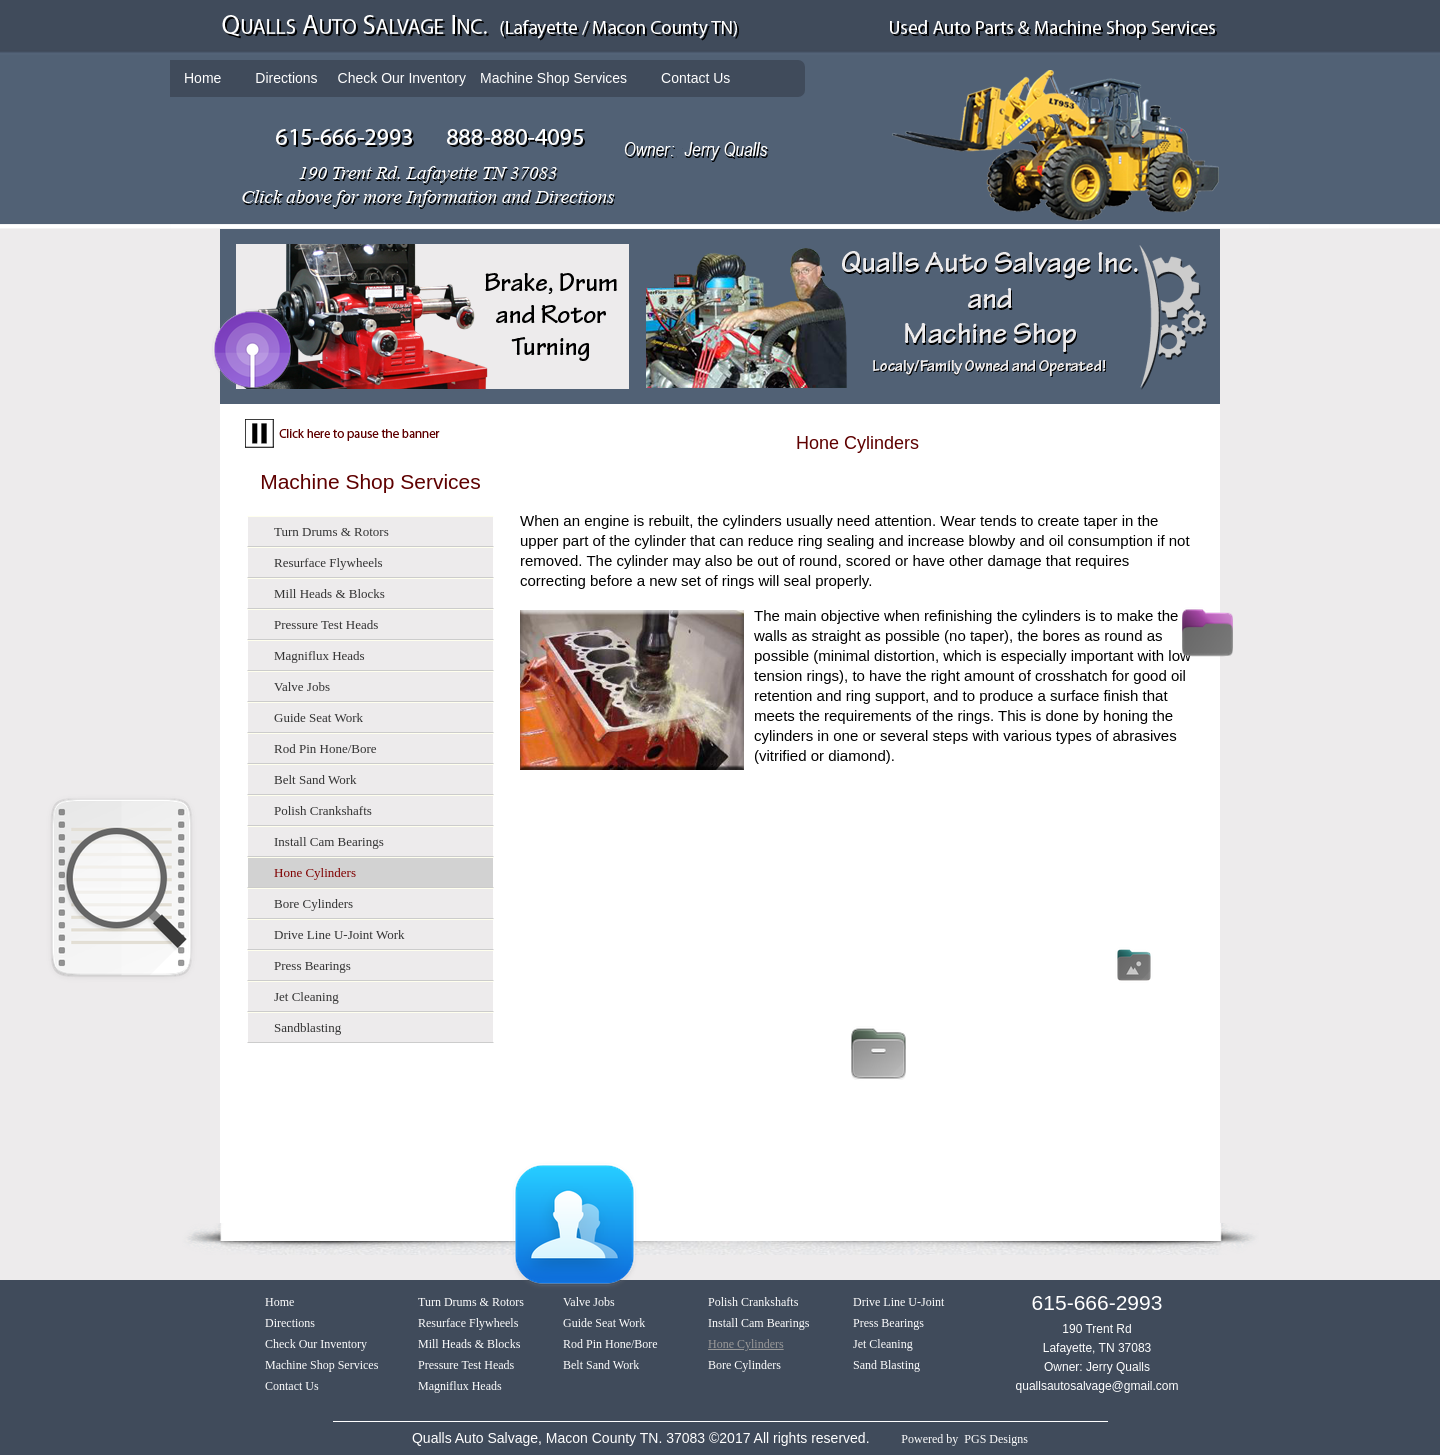  What do you see at coordinates (252, 349) in the screenshot?
I see `open the podcasts app` at bounding box center [252, 349].